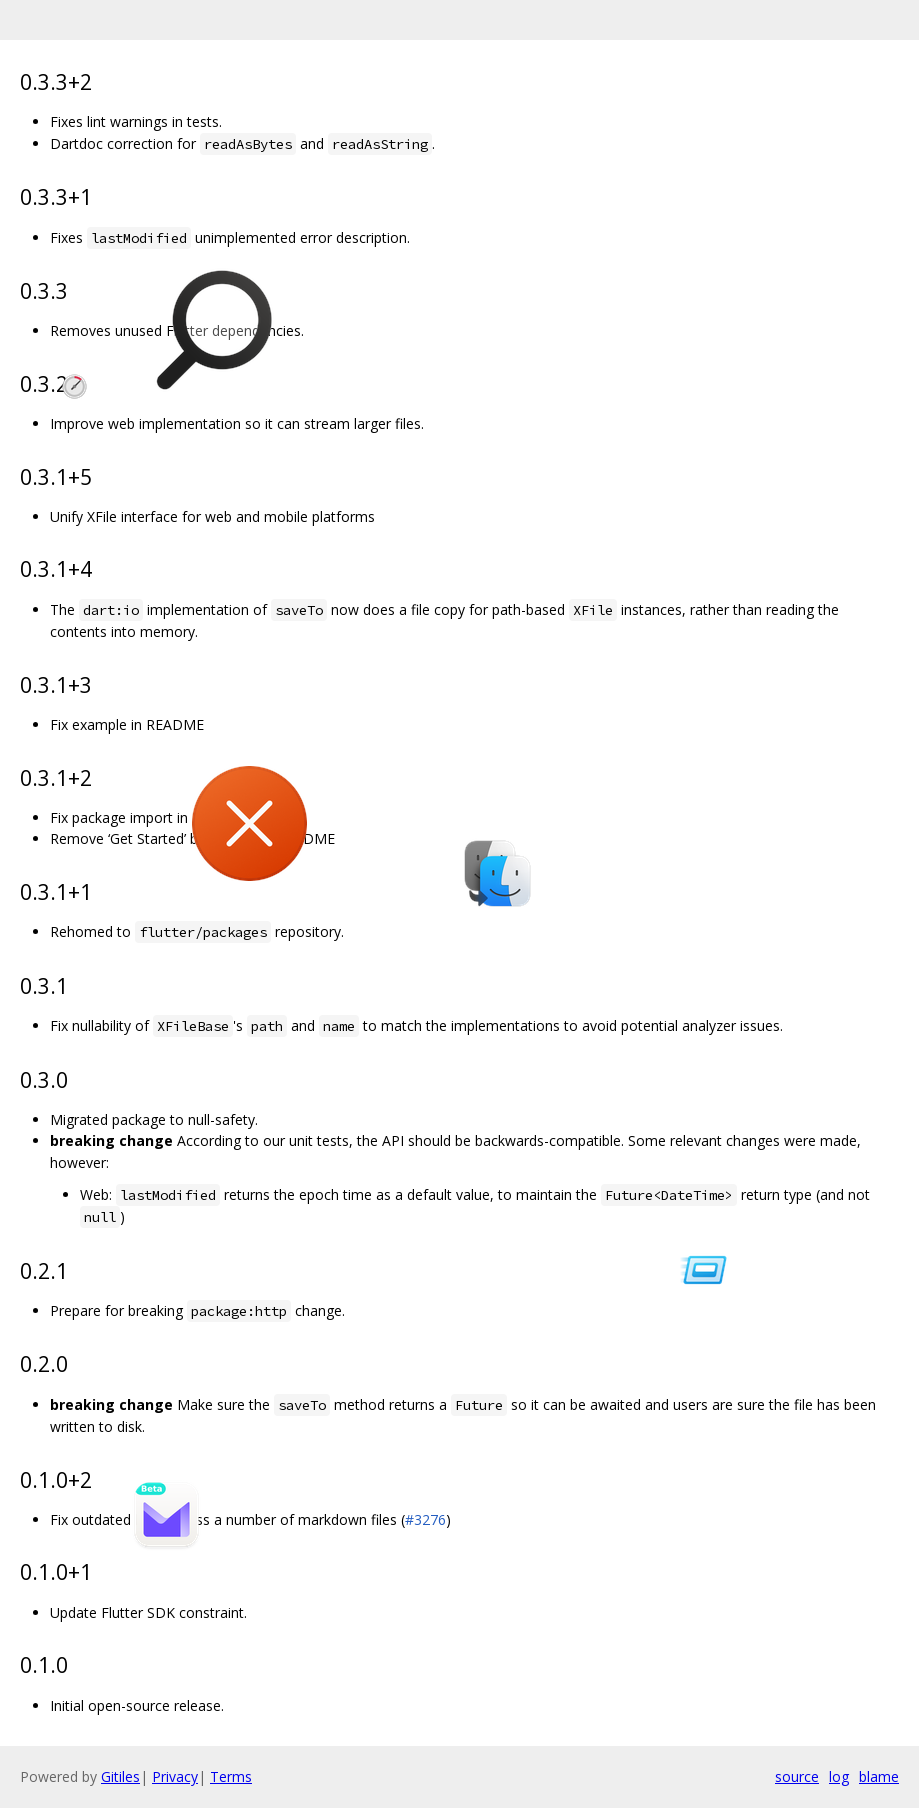  Describe the element at coordinates (214, 328) in the screenshot. I see `open the search app` at that location.